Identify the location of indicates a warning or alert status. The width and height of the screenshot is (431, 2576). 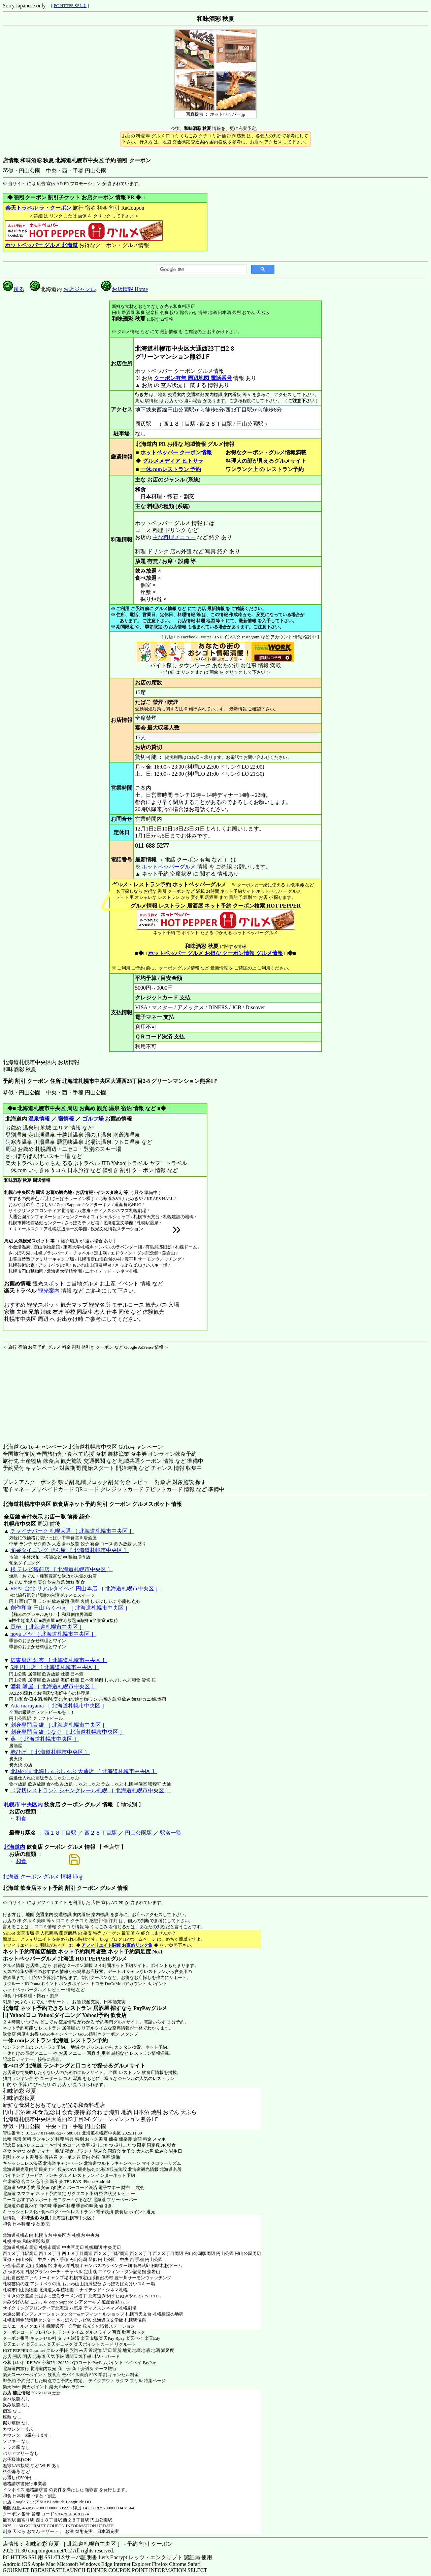
(116, 897).